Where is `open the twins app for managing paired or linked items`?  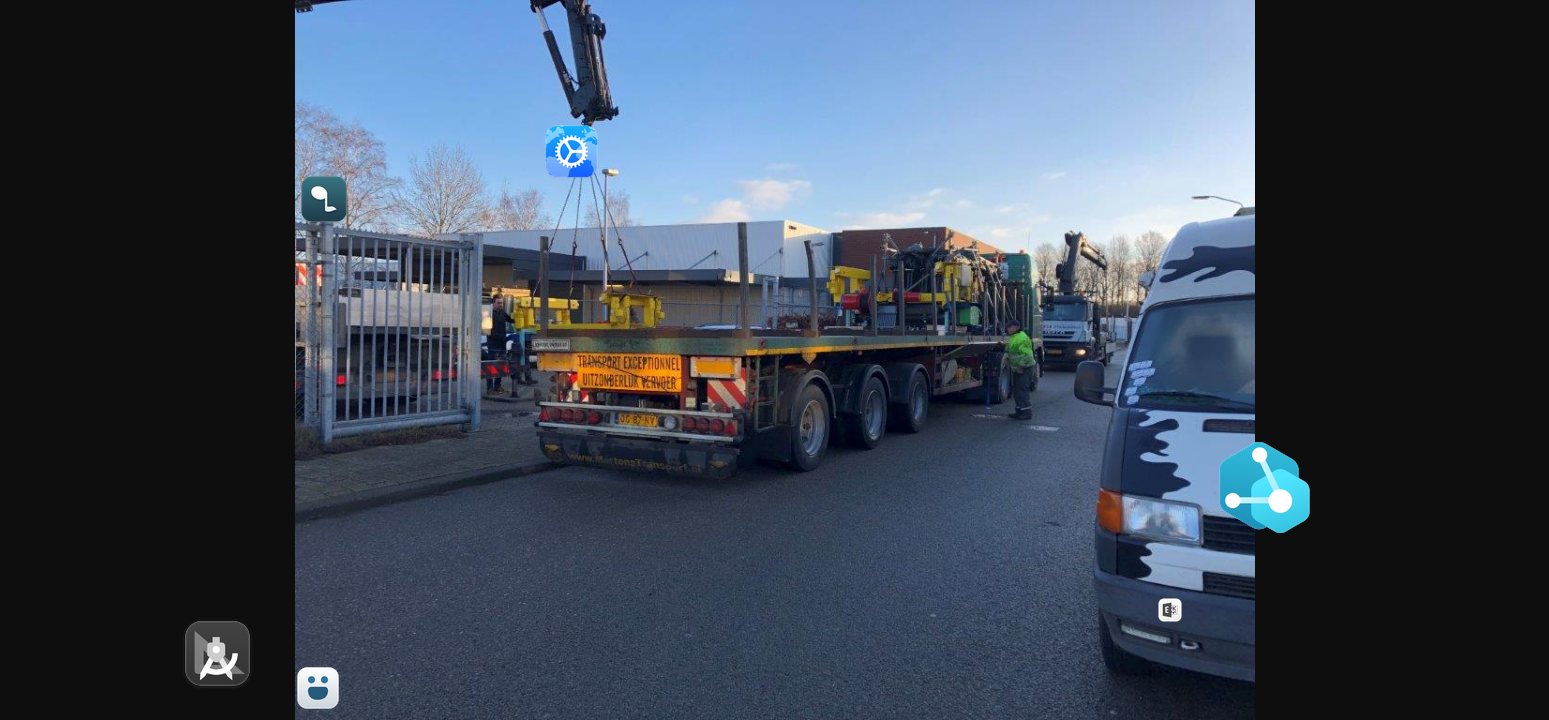
open the twins app for managing paired or linked items is located at coordinates (1264, 487).